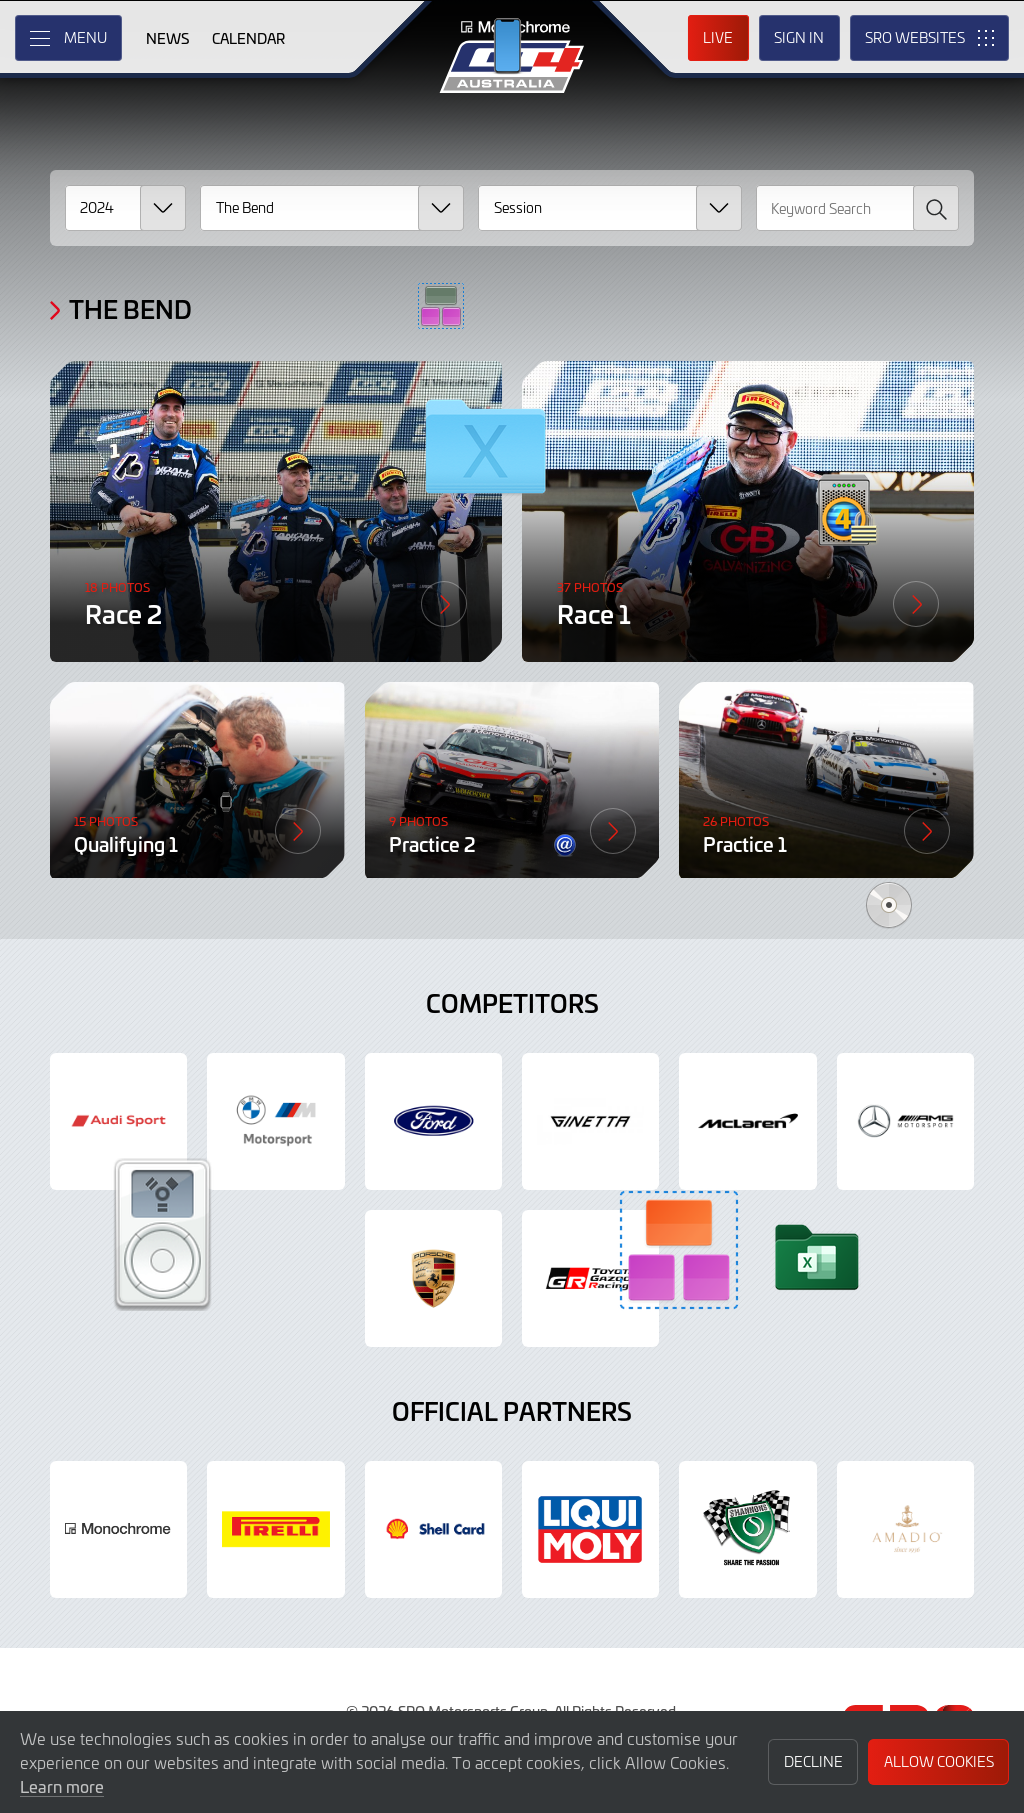 The height and width of the screenshot is (1813, 1024). What do you see at coordinates (816, 1259) in the screenshot?
I see `open folder containing excel spreadsheets` at bounding box center [816, 1259].